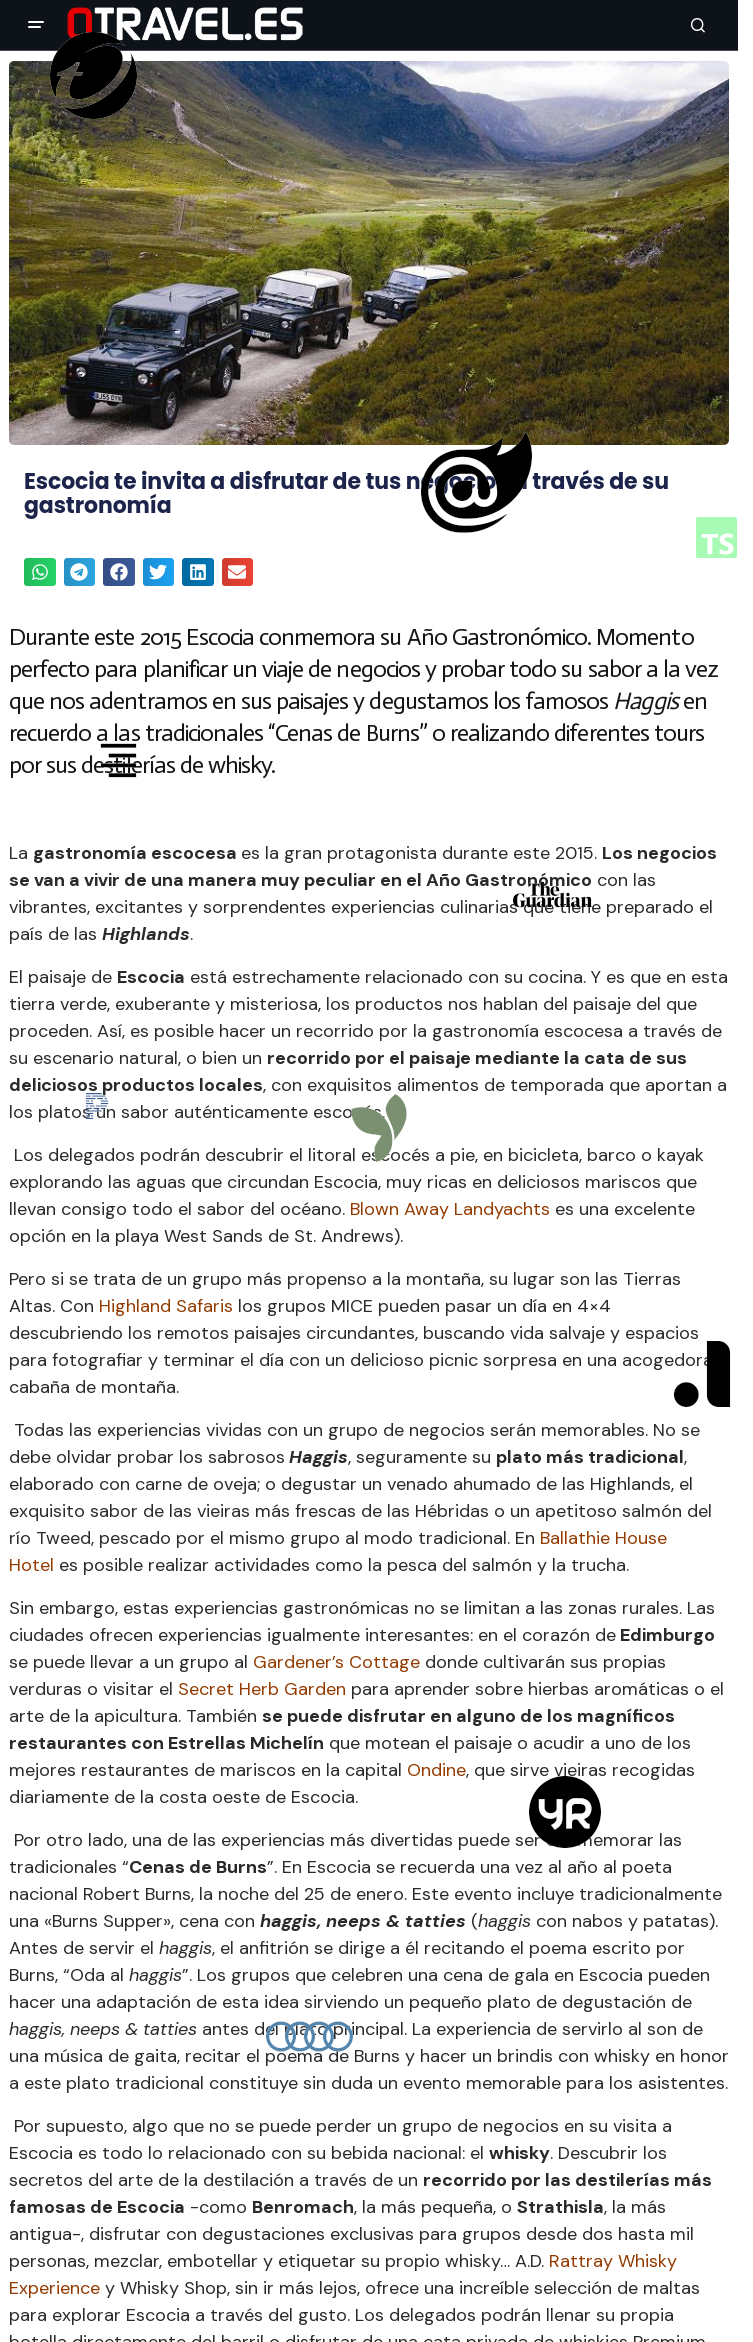 The image size is (753, 2342). Describe the element at coordinates (93, 75) in the screenshot. I see `trend micro logo` at that location.